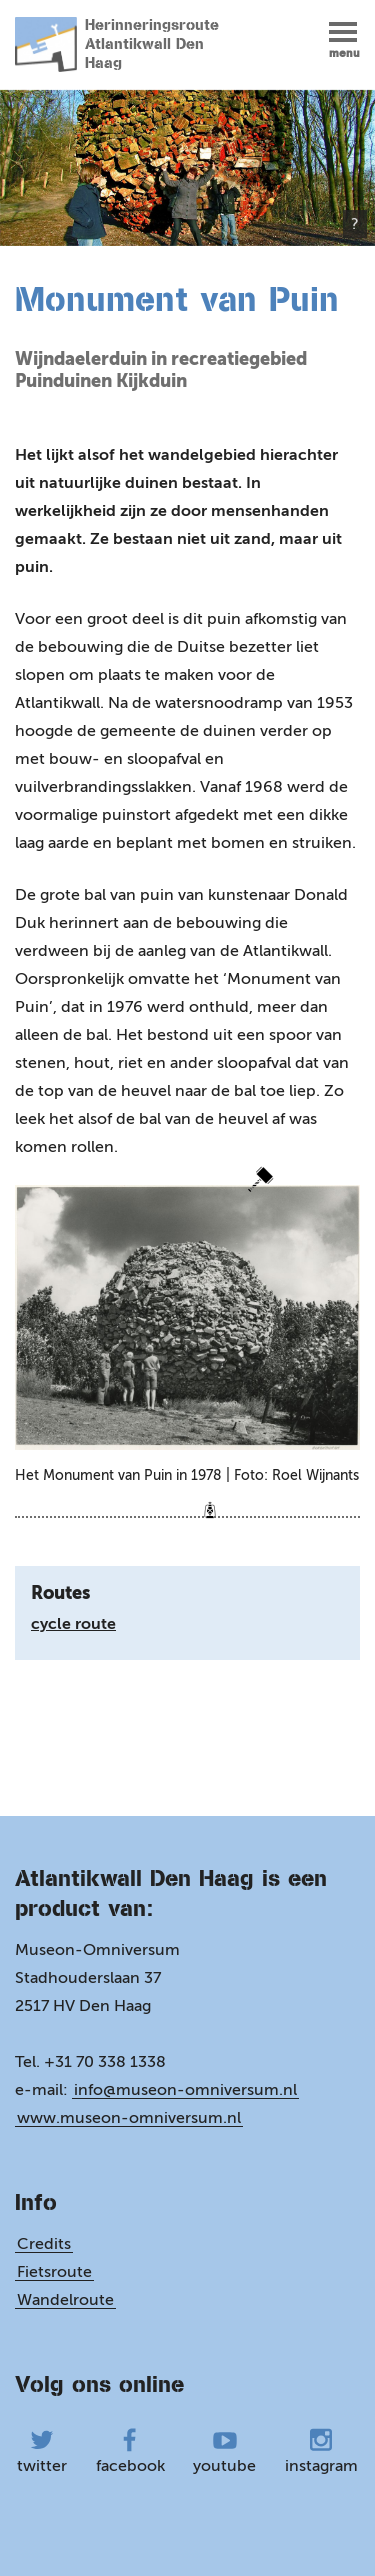 This screenshot has height=2576, width=375. What do you see at coordinates (260, 1179) in the screenshot?
I see `access Thor or Norse mythology-themed content` at bounding box center [260, 1179].